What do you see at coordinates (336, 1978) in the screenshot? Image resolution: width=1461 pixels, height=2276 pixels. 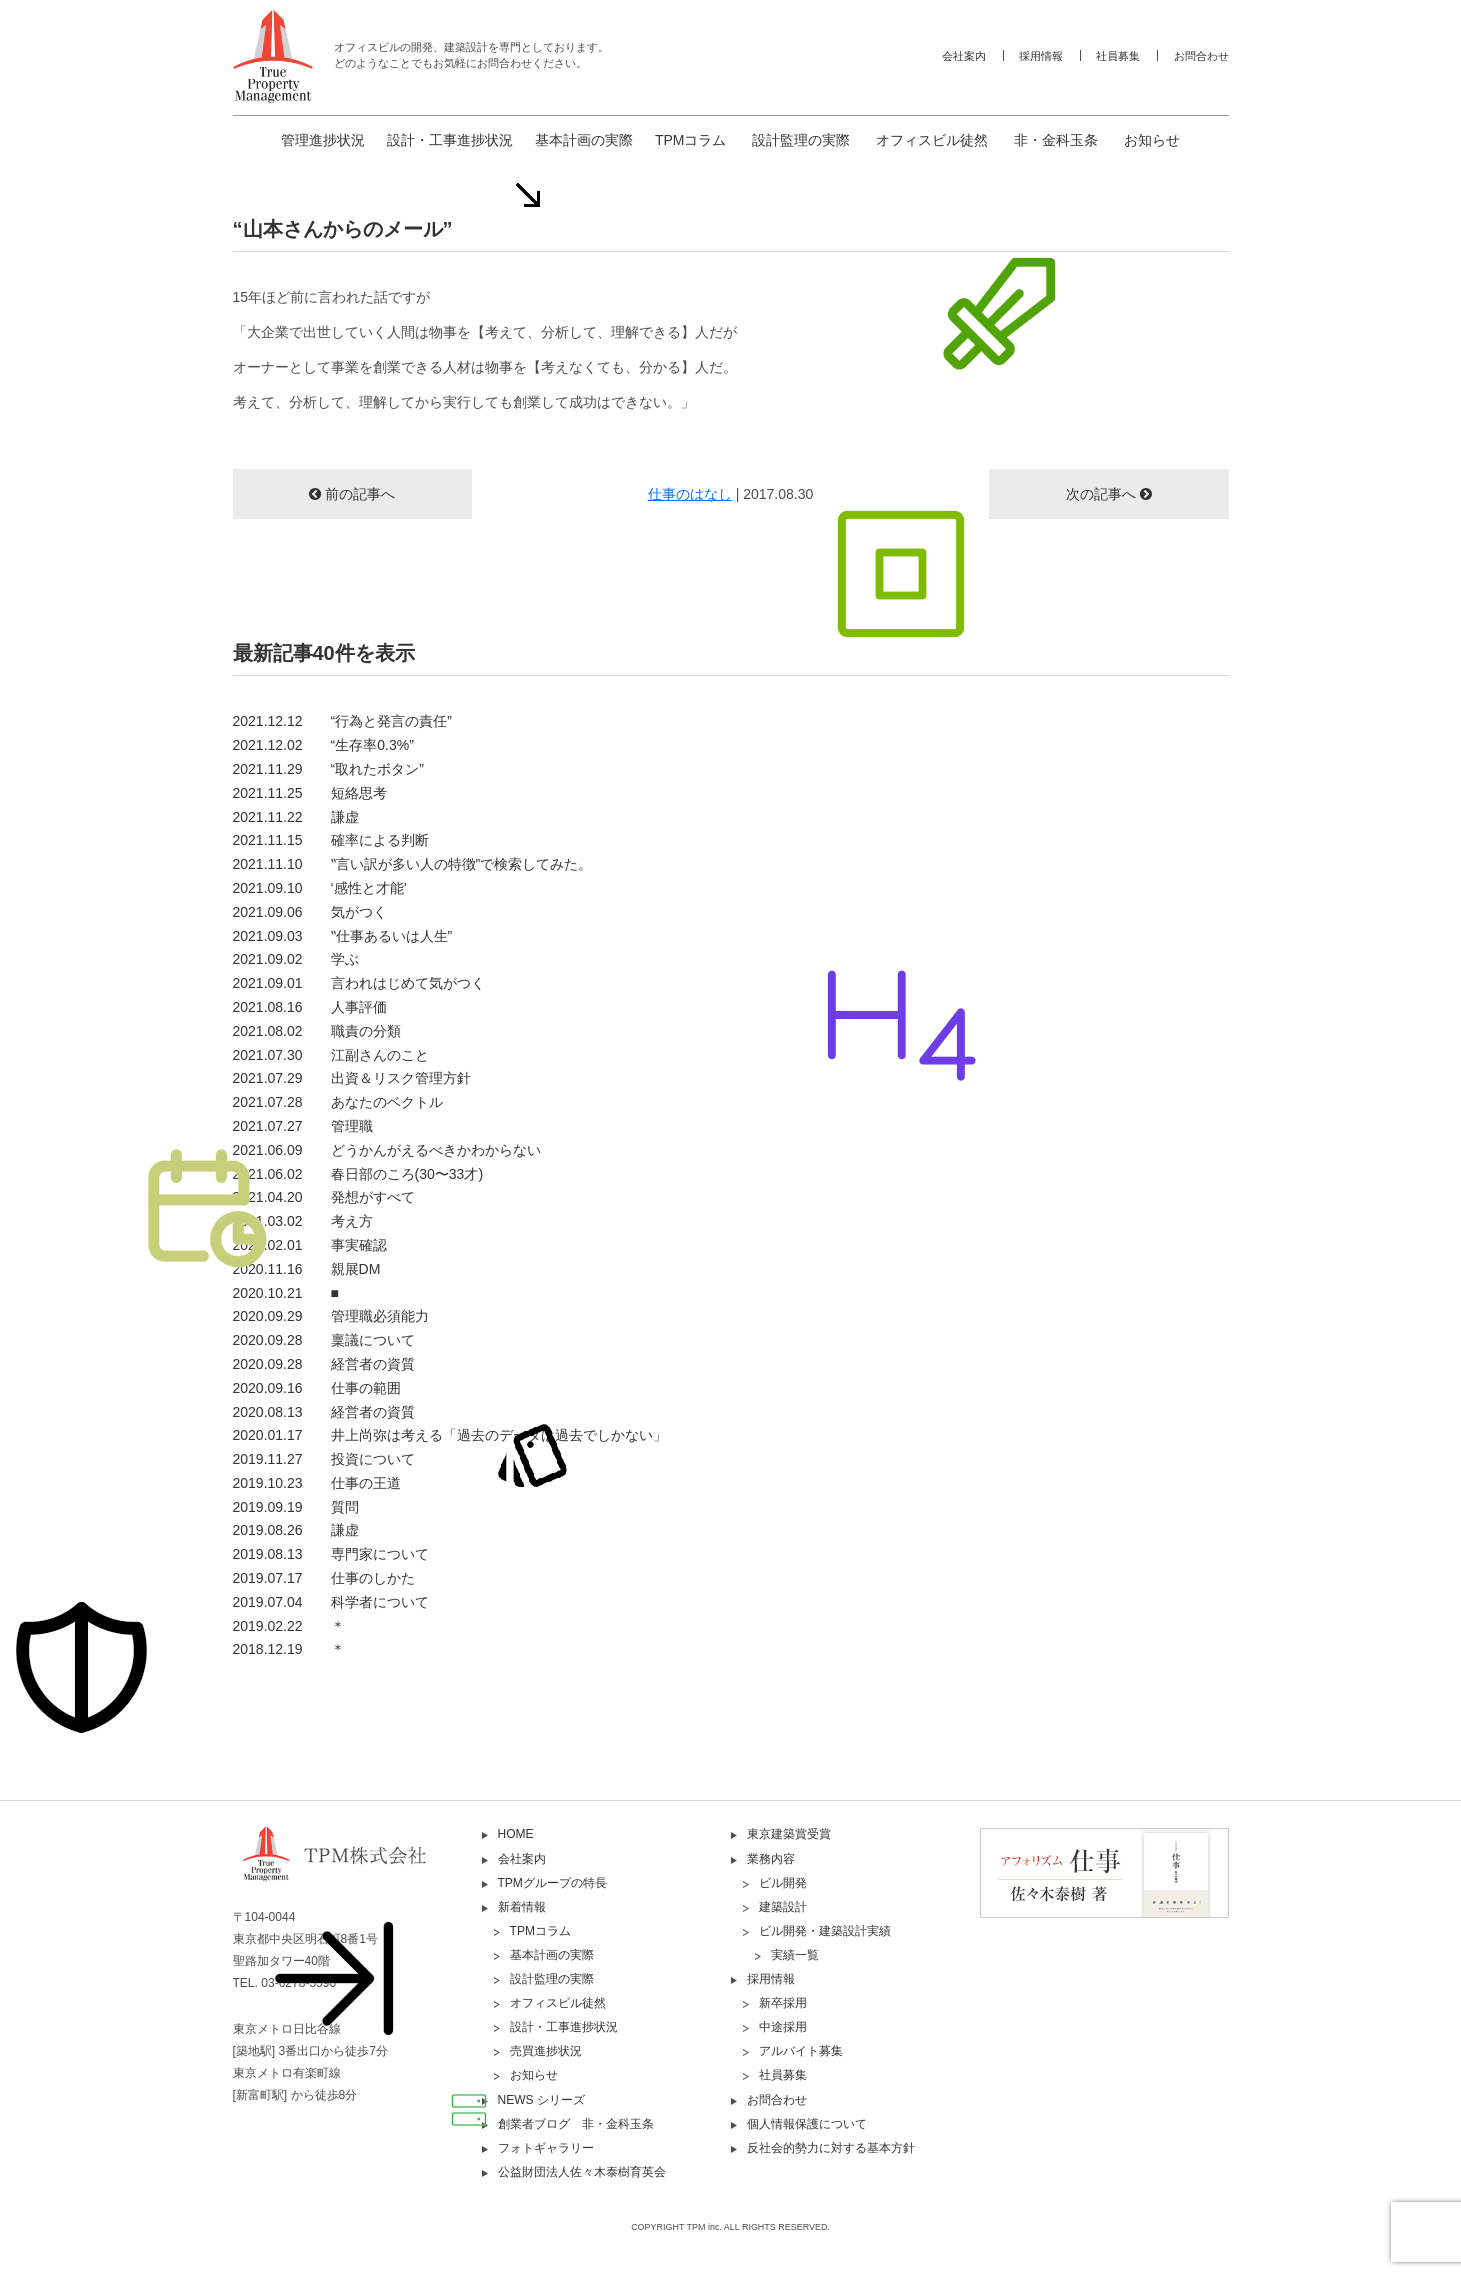 I see `navigate to the next item or page` at bounding box center [336, 1978].